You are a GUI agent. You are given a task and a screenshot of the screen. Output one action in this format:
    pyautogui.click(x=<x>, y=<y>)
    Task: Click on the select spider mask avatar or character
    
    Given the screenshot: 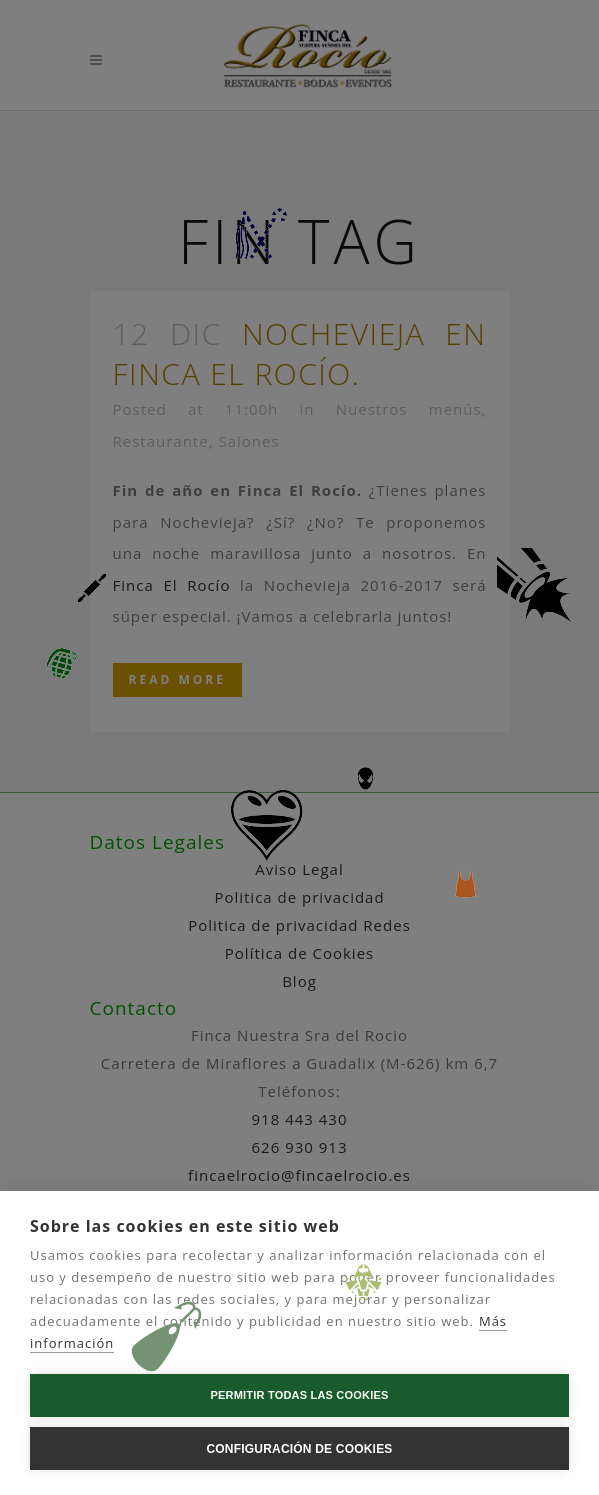 What is the action you would take?
    pyautogui.click(x=365, y=778)
    